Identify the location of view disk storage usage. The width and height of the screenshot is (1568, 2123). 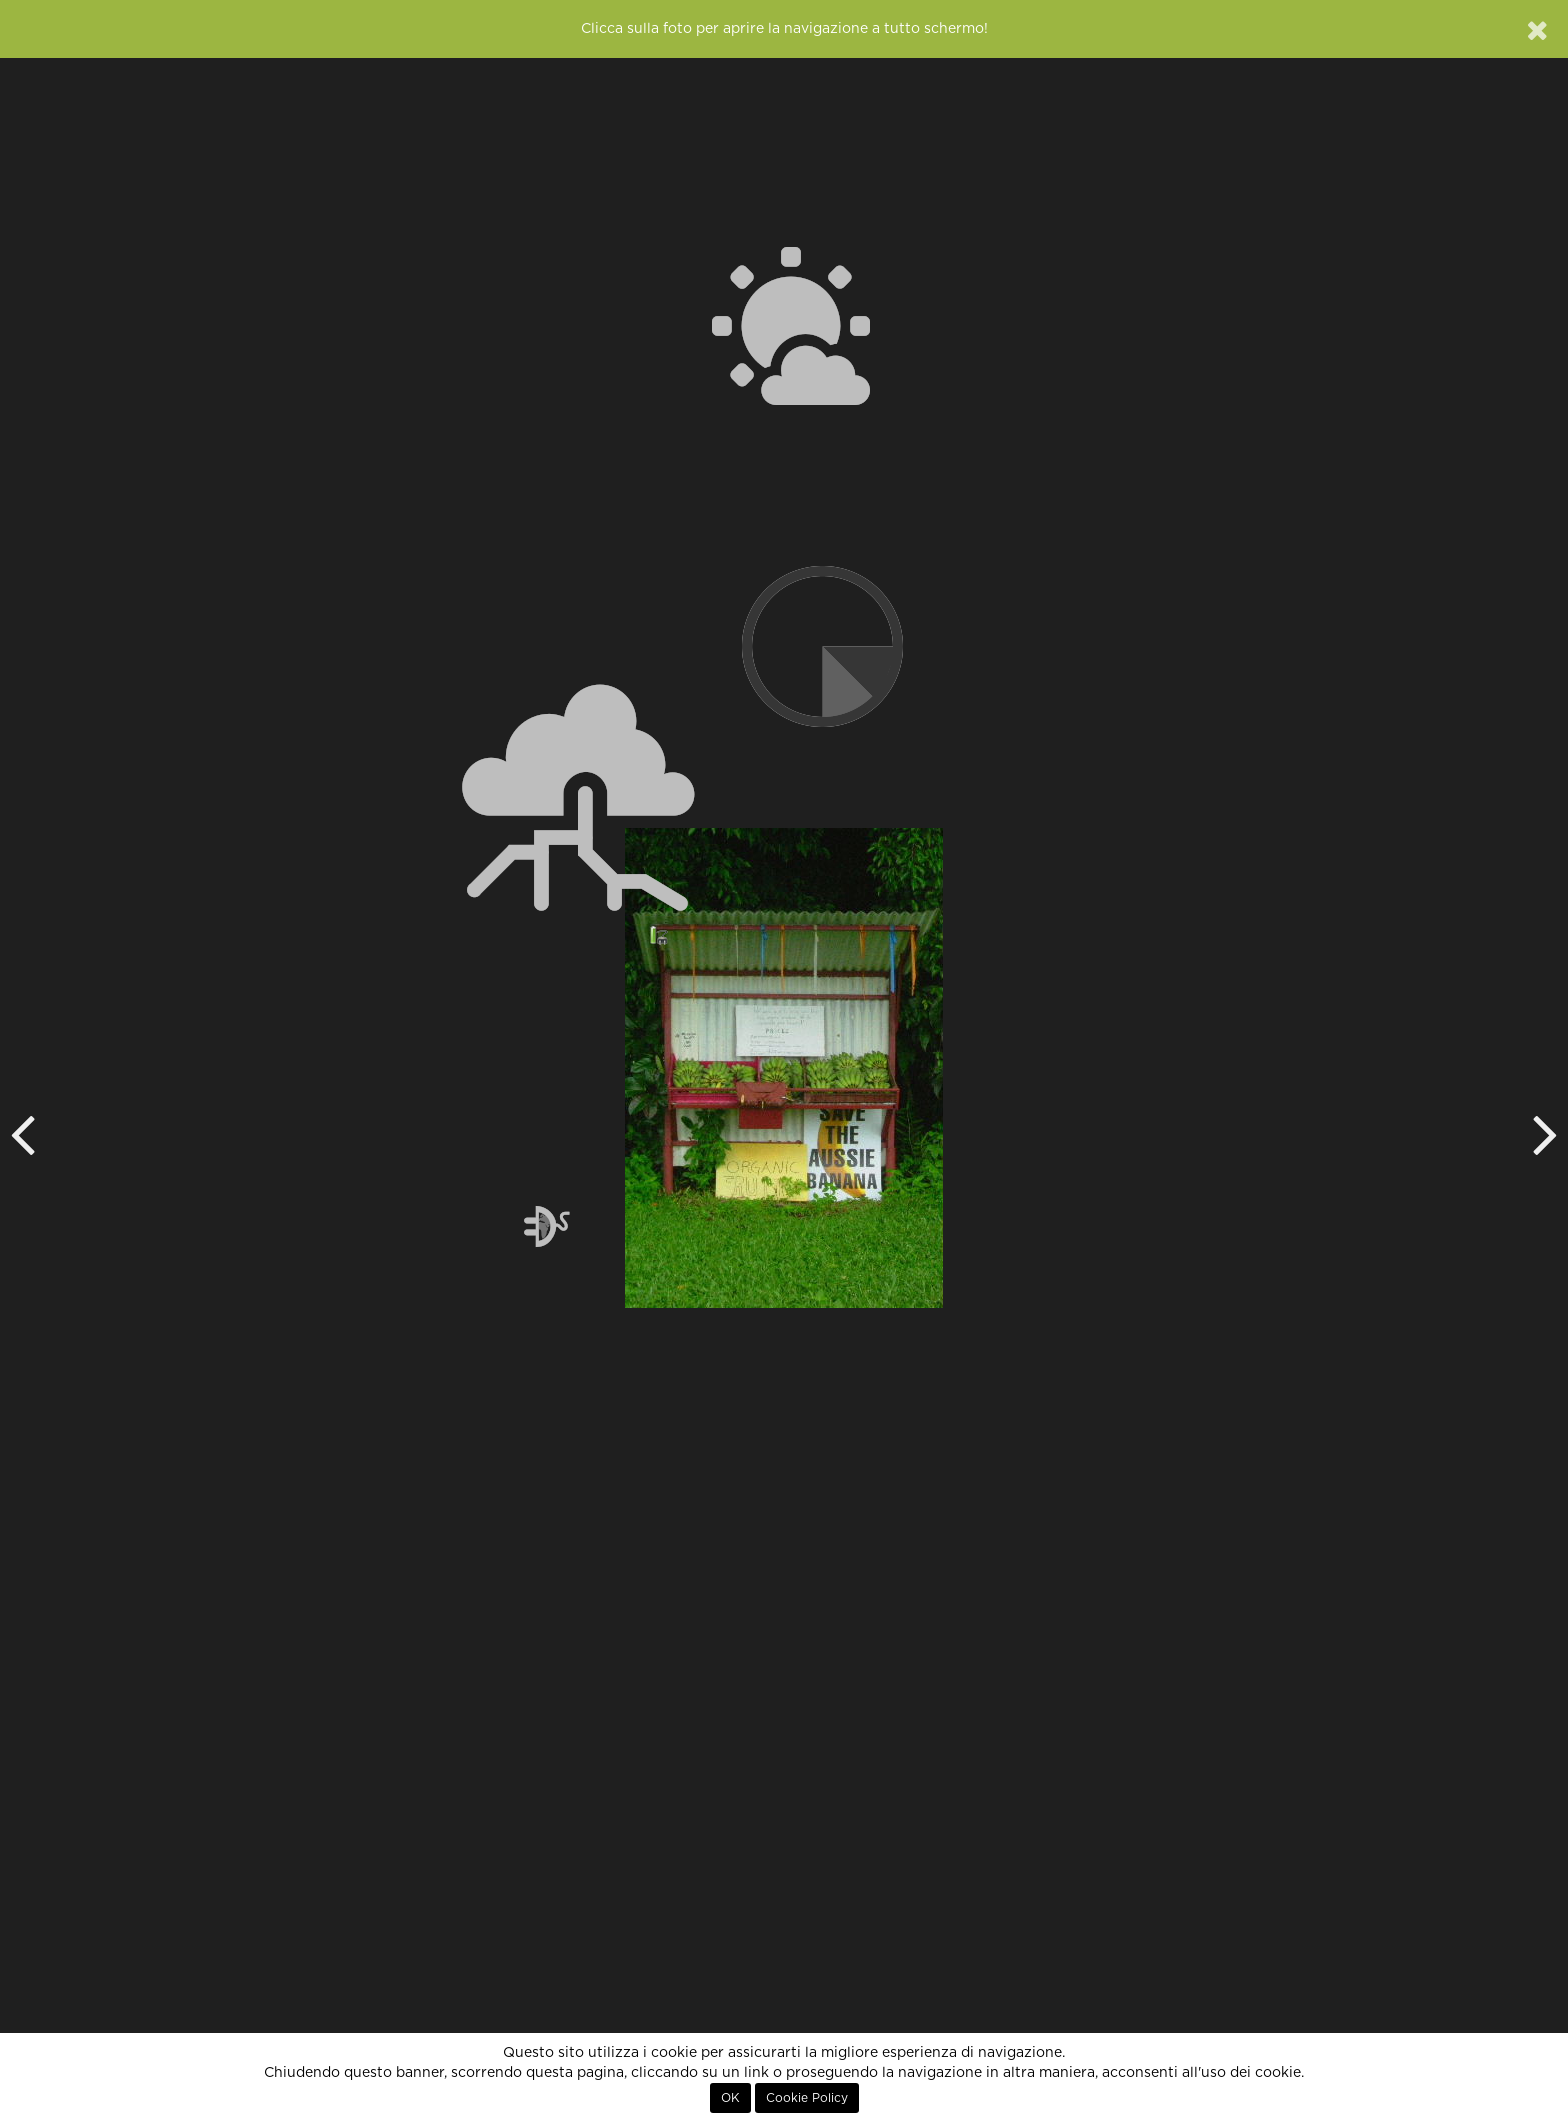
(822, 646).